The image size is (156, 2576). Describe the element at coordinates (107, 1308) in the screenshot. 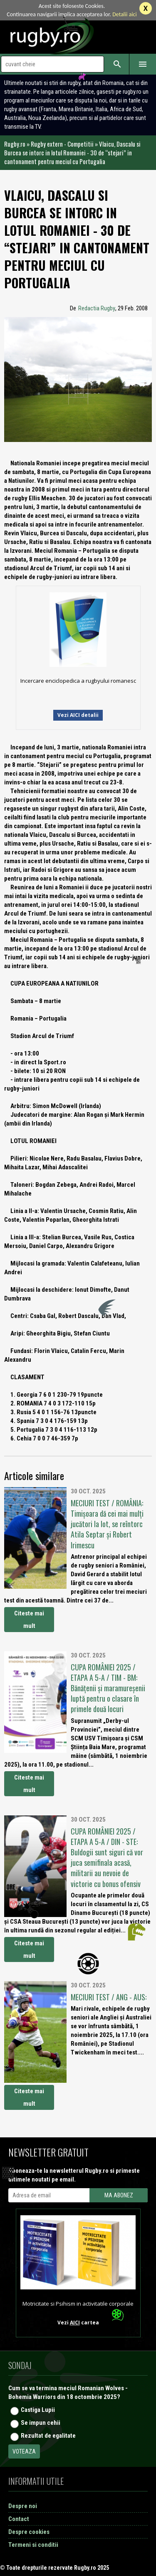

I see `indicates a flying or aerial ability in a game` at that location.